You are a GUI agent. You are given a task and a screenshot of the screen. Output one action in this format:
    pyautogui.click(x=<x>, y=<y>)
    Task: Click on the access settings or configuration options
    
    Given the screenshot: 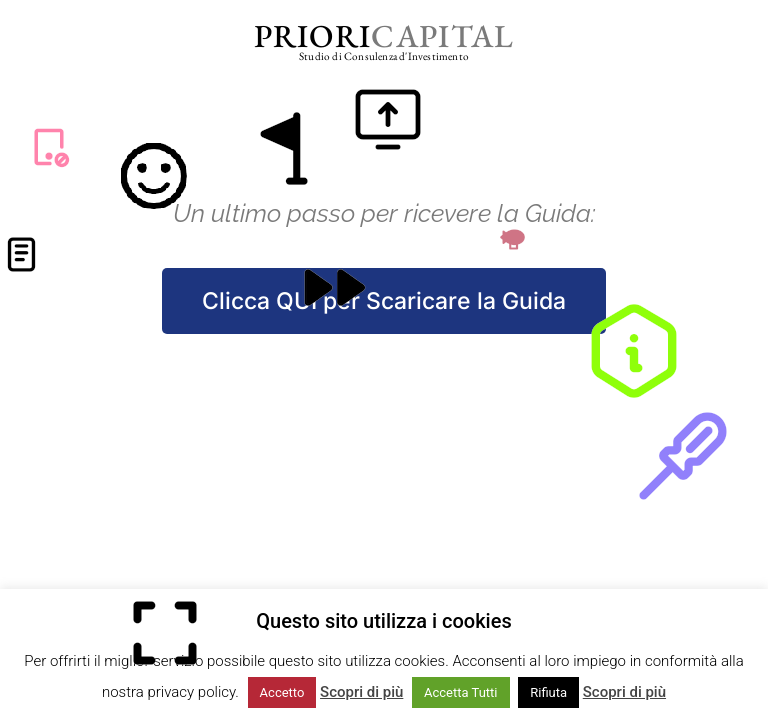 What is the action you would take?
    pyautogui.click(x=683, y=456)
    